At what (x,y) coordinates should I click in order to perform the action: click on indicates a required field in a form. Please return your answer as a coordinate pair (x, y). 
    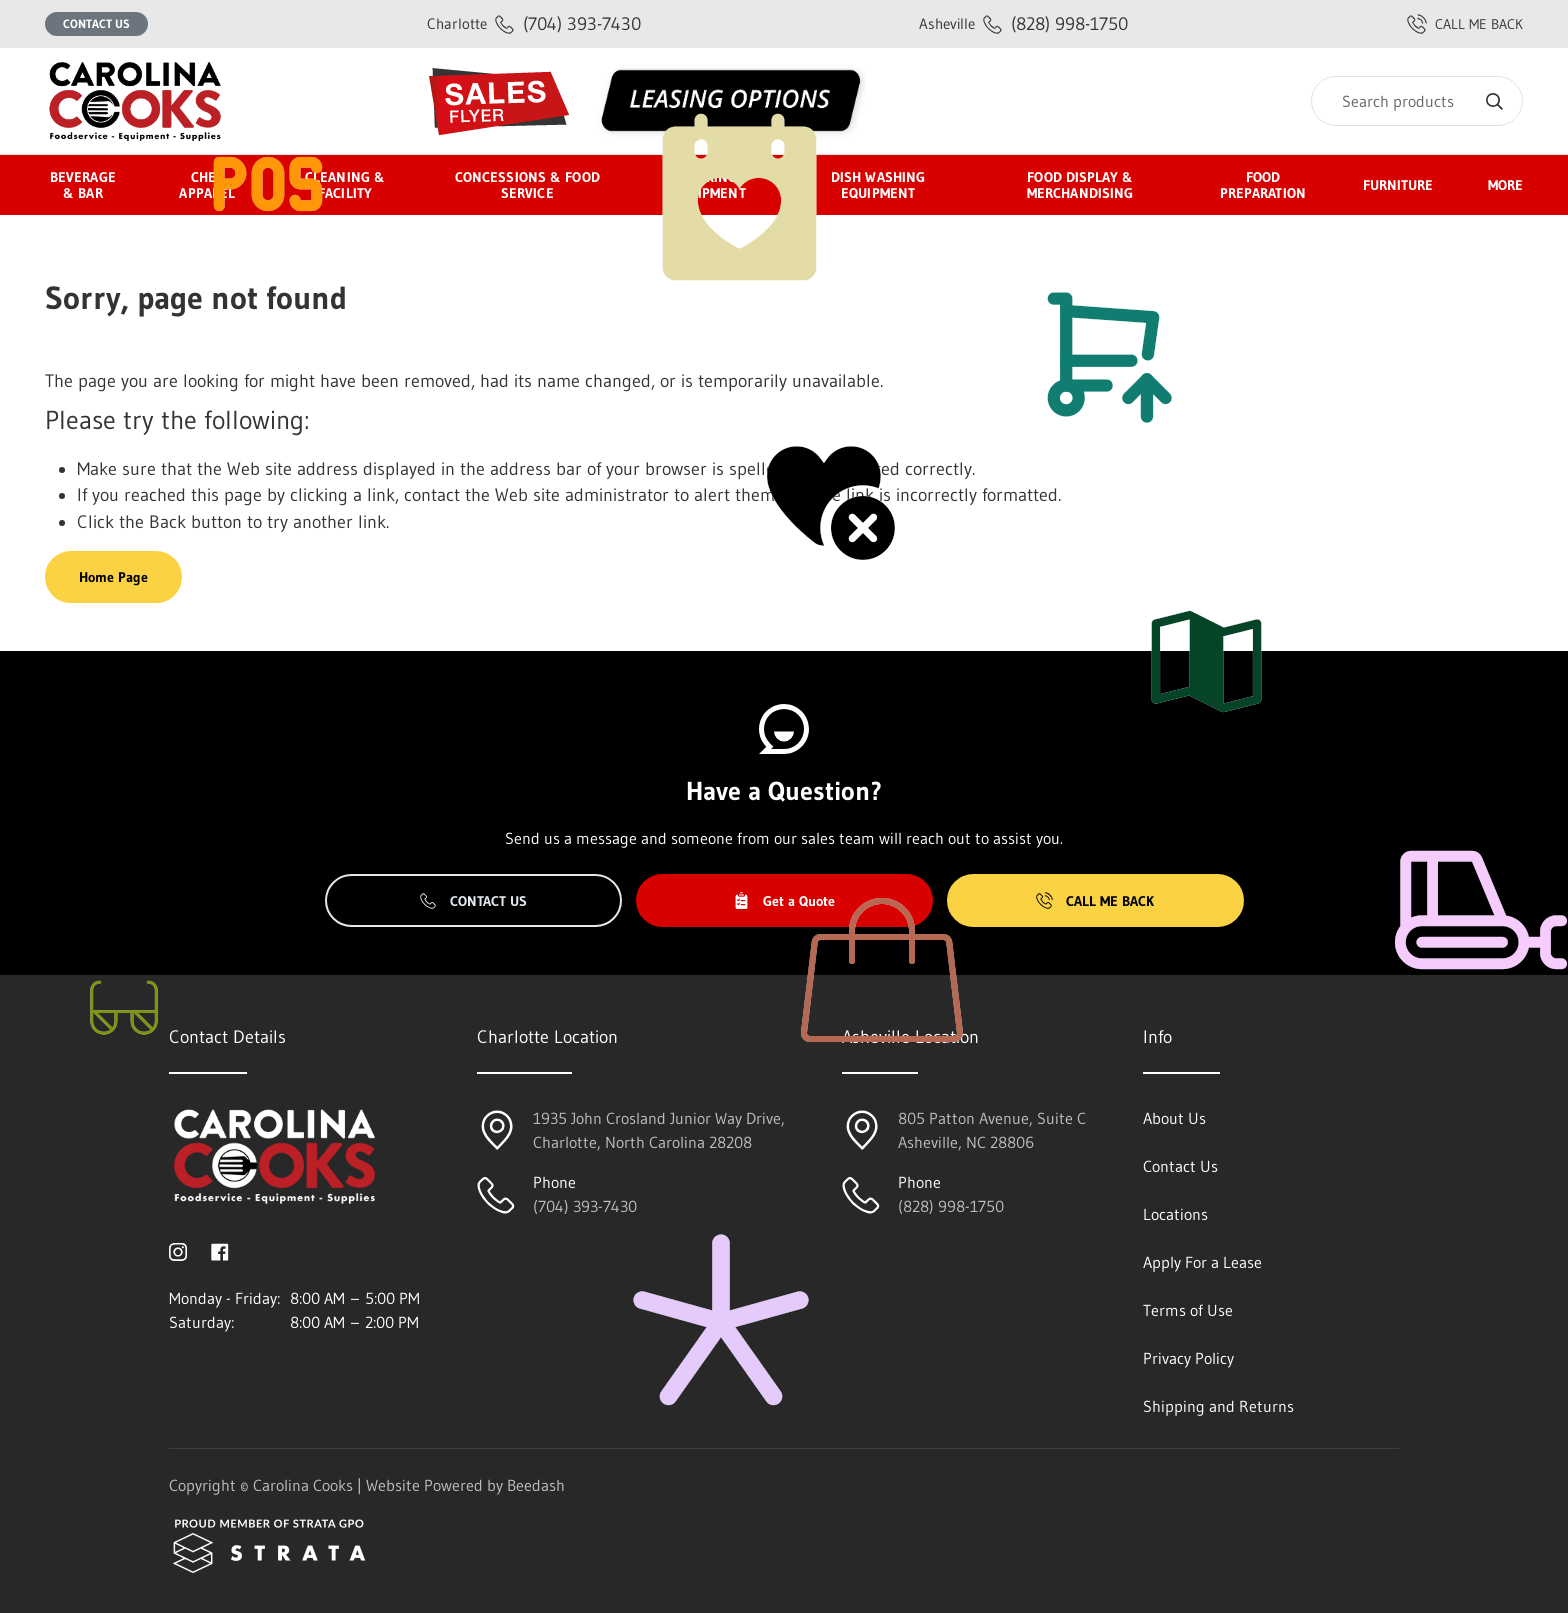
    Looking at the image, I should click on (721, 1322).